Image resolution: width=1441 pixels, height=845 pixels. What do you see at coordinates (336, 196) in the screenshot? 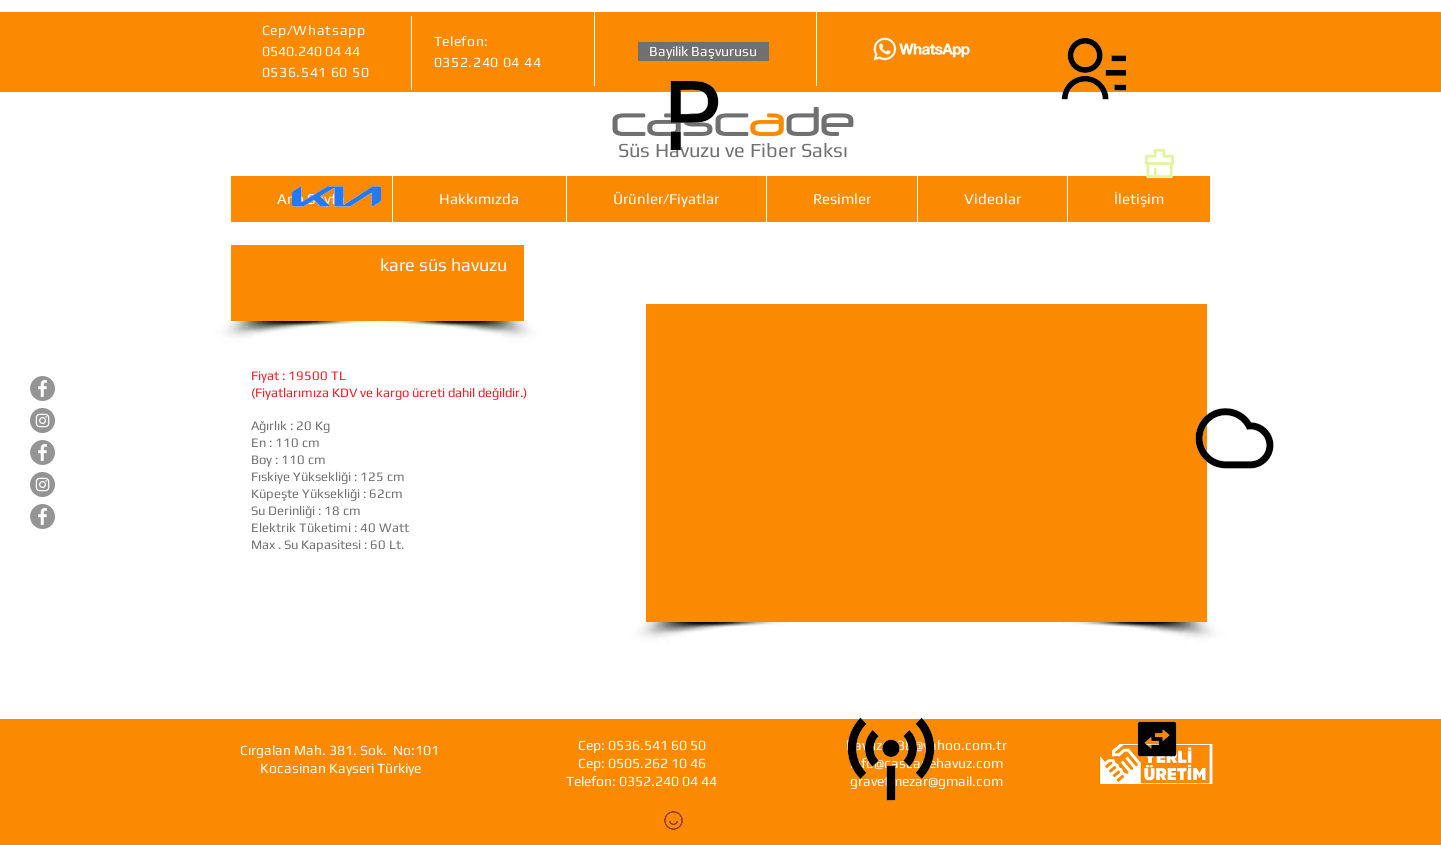
I see `Kia brand logo` at bounding box center [336, 196].